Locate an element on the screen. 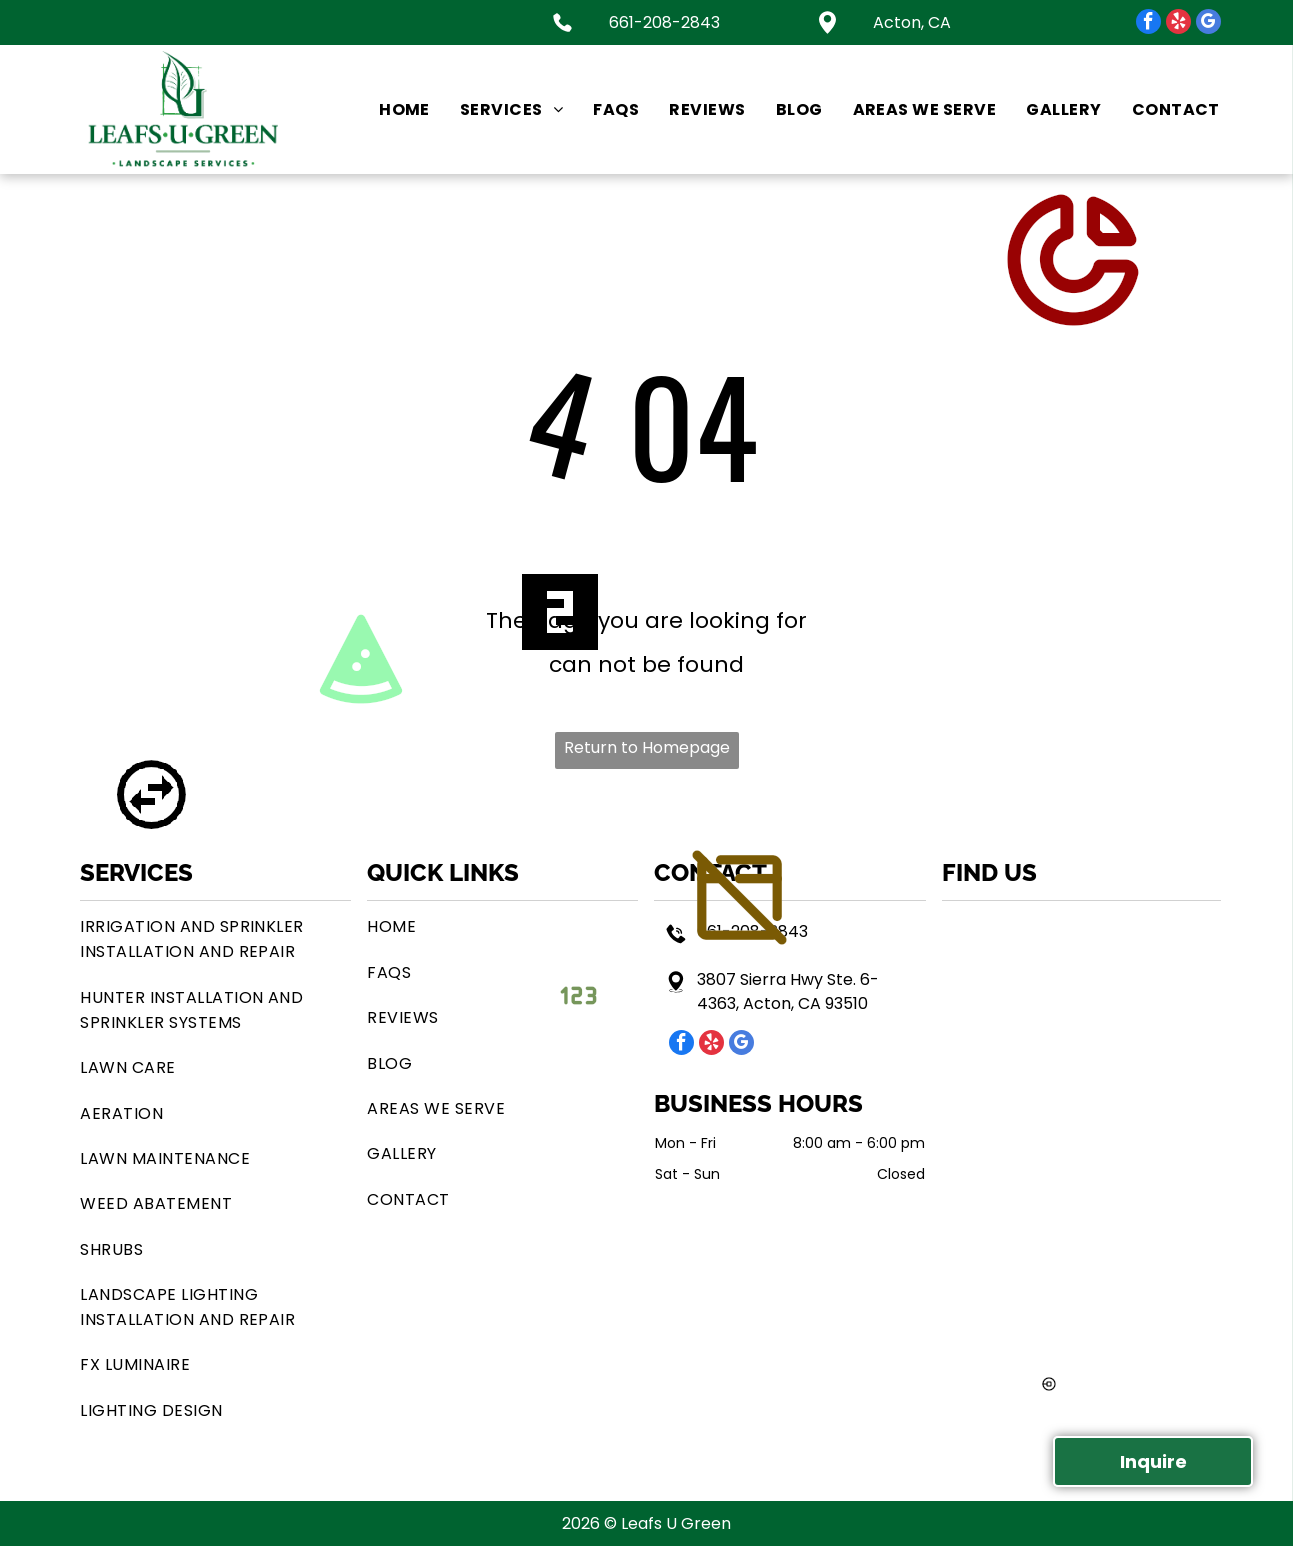  open the Uber app is located at coordinates (1049, 1384).